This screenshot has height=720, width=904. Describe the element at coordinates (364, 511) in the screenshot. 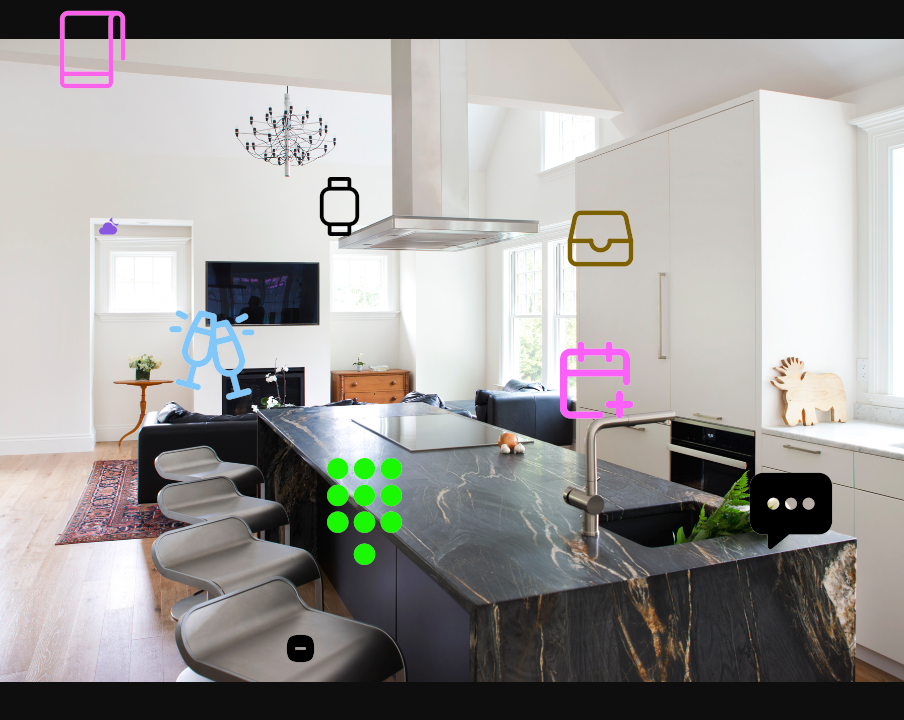

I see `open the phone dial pad` at that location.